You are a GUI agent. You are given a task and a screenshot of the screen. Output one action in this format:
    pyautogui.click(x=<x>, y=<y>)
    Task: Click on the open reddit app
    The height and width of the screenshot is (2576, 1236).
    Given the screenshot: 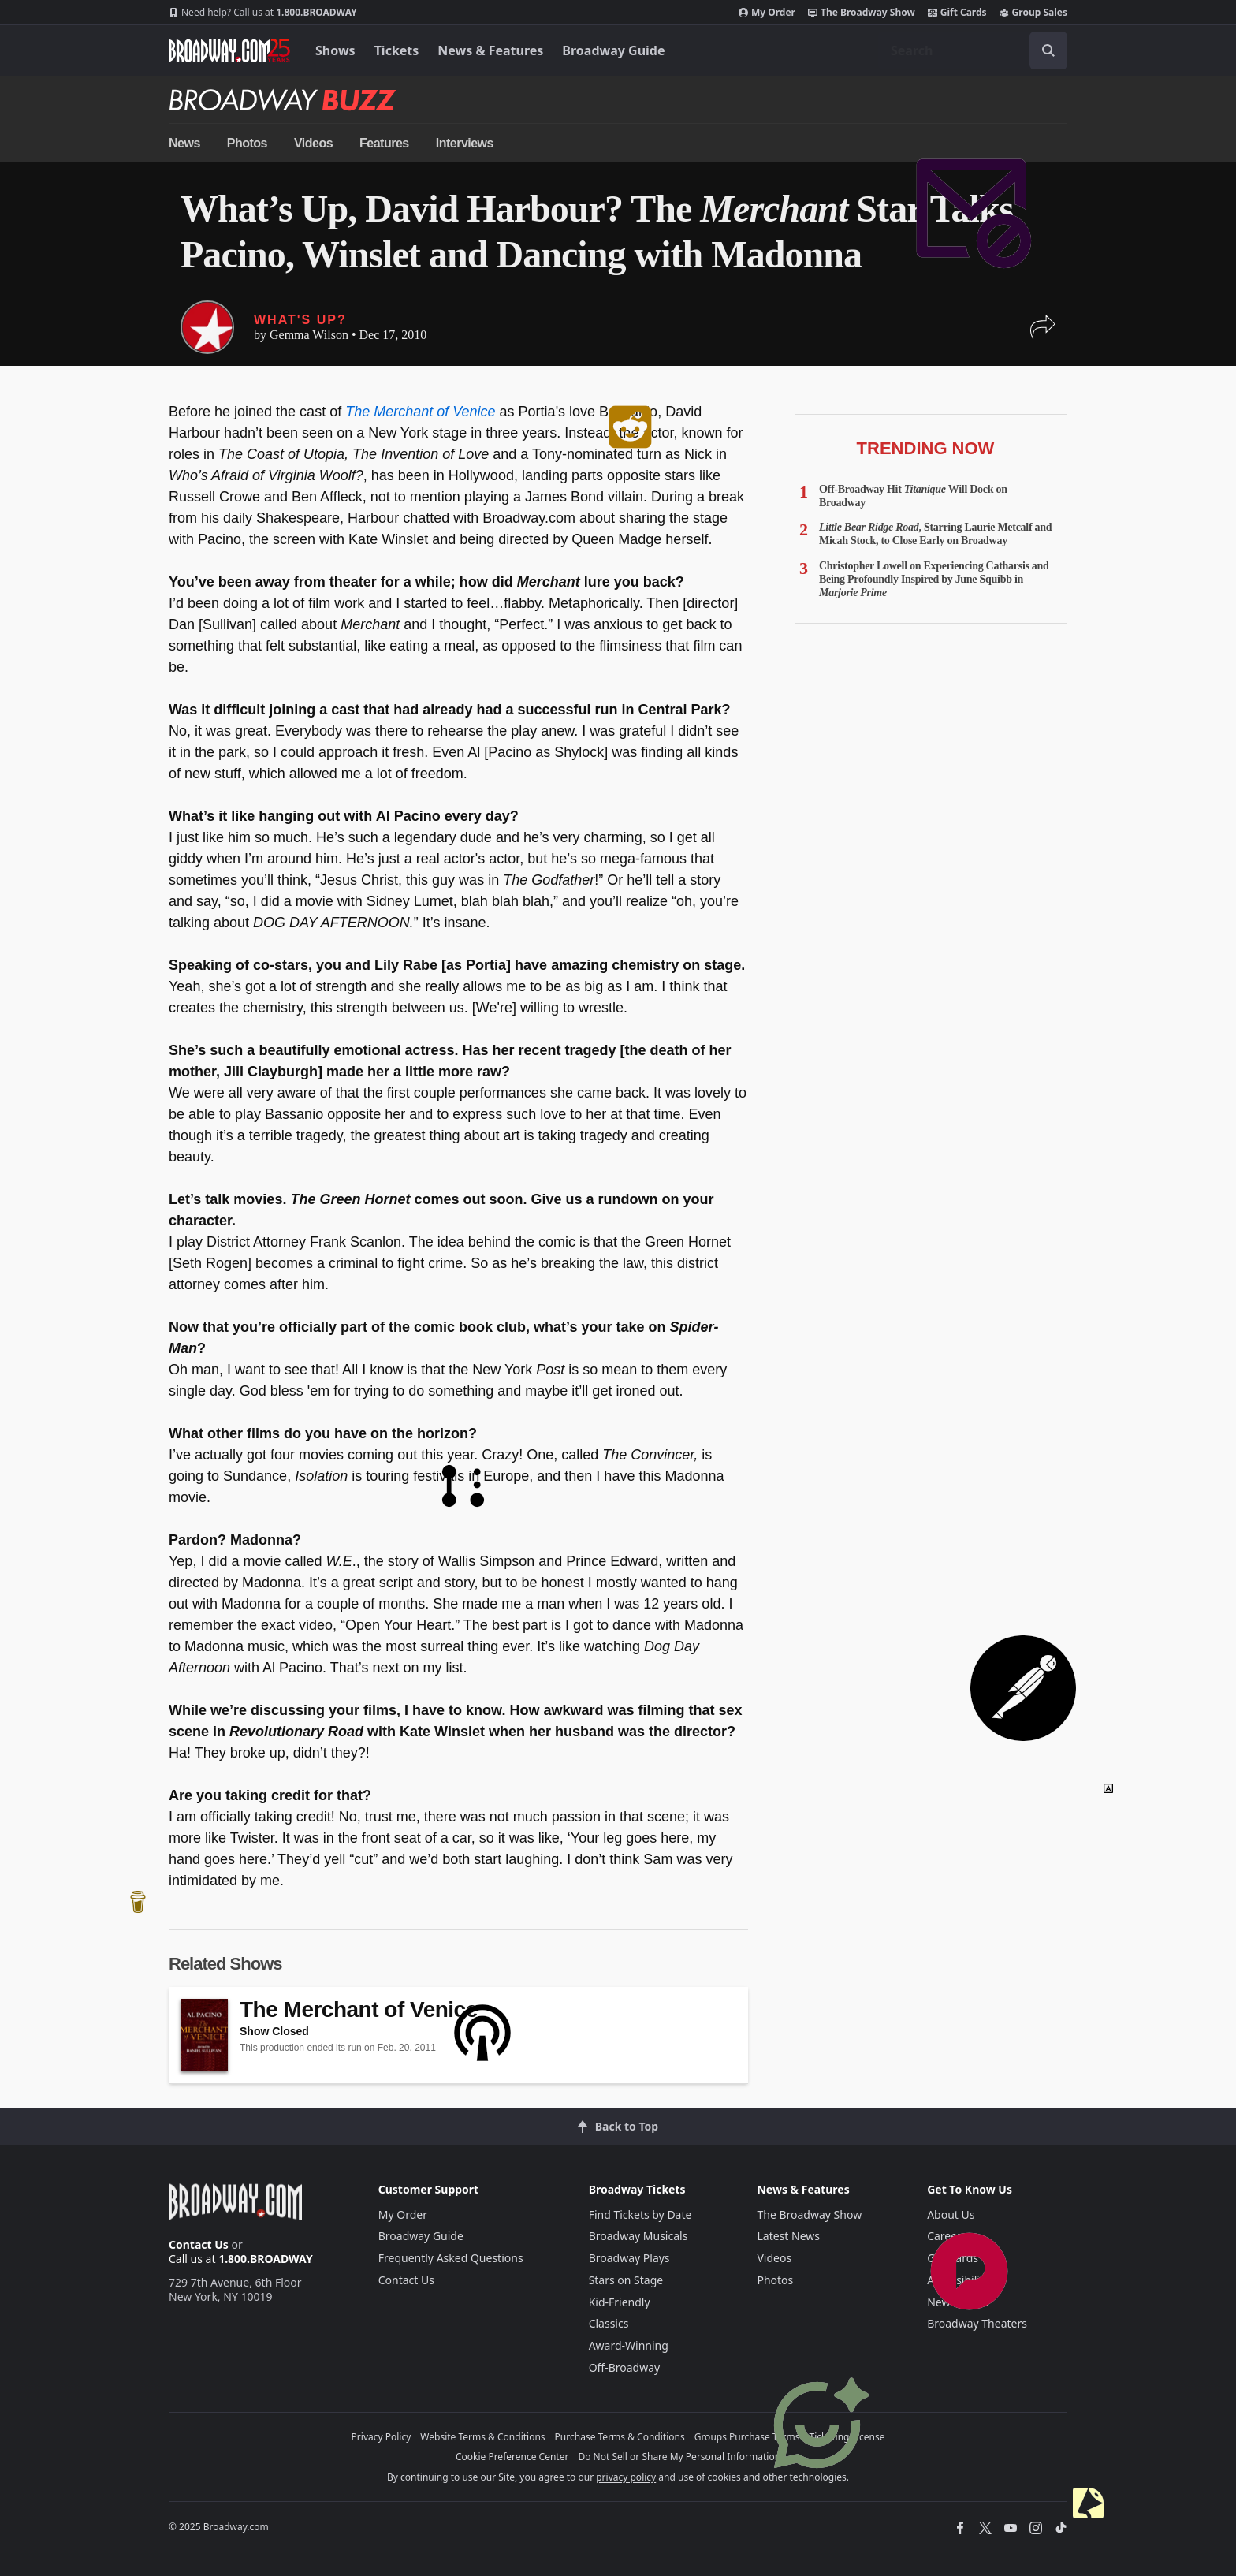 What is the action you would take?
    pyautogui.click(x=630, y=427)
    